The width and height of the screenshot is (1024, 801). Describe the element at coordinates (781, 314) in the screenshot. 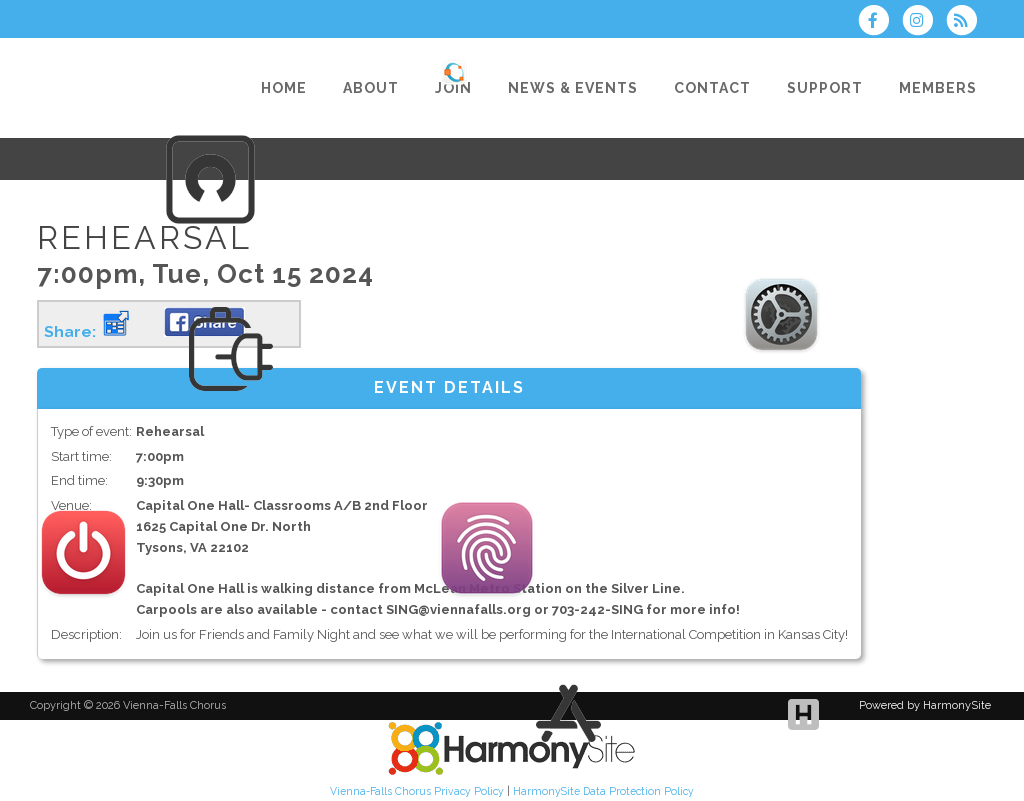

I see `open system preferences or settings` at that location.